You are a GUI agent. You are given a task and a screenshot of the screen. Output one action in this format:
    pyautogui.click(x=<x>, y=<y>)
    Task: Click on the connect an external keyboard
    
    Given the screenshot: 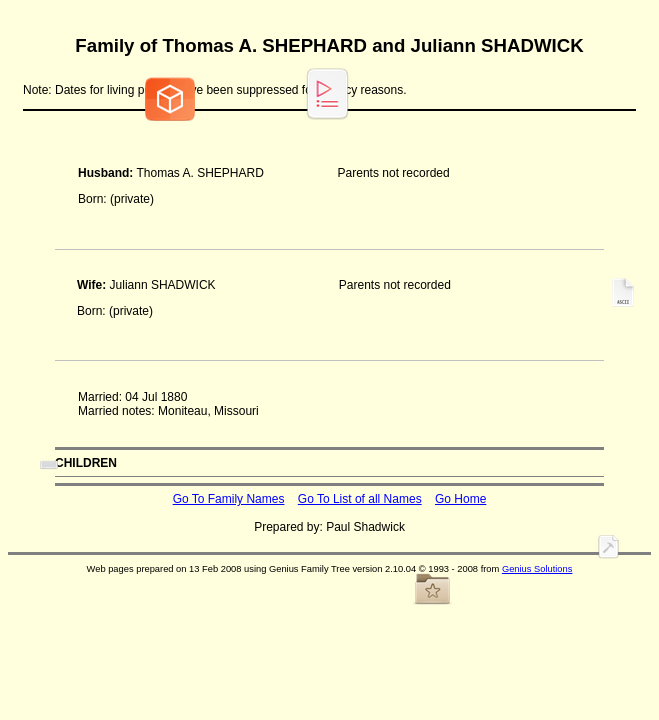 What is the action you would take?
    pyautogui.click(x=49, y=465)
    